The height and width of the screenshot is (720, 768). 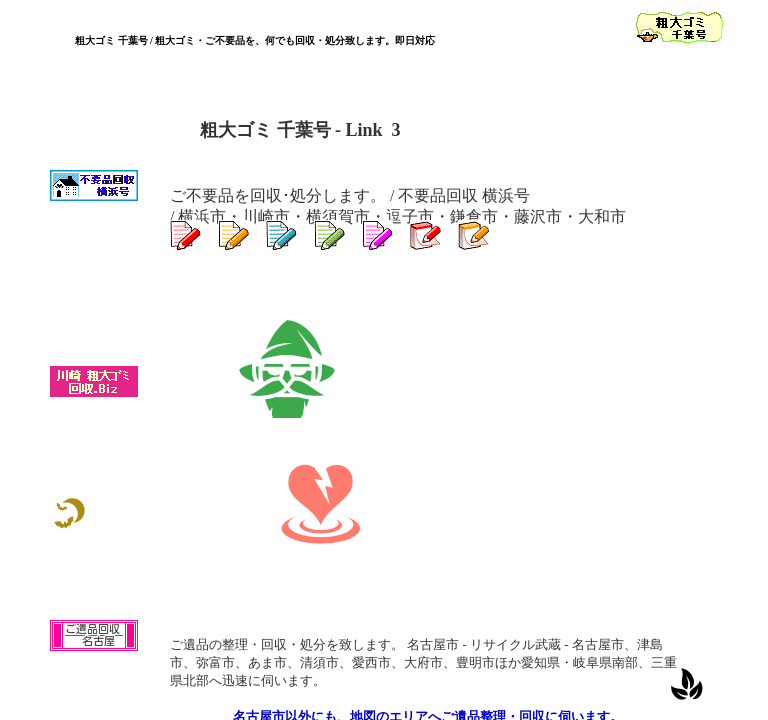 I want to click on toggle night mode or dark theme, so click(x=69, y=513).